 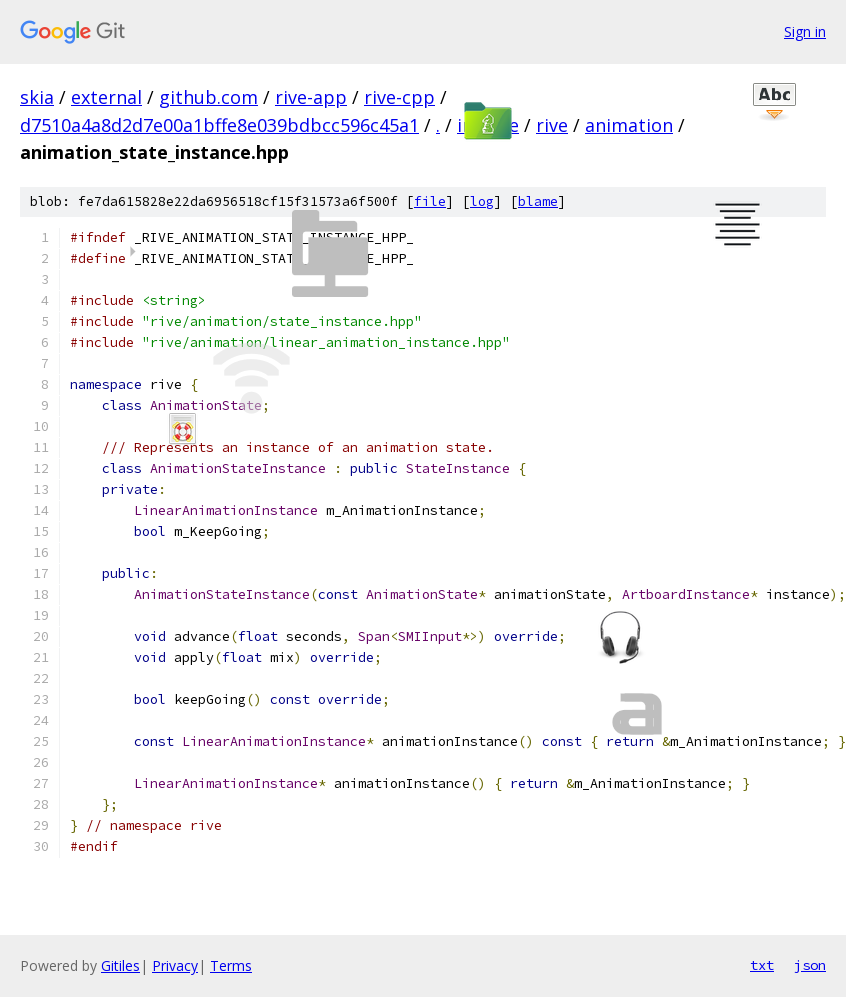 I want to click on access help documentation, so click(x=182, y=428).